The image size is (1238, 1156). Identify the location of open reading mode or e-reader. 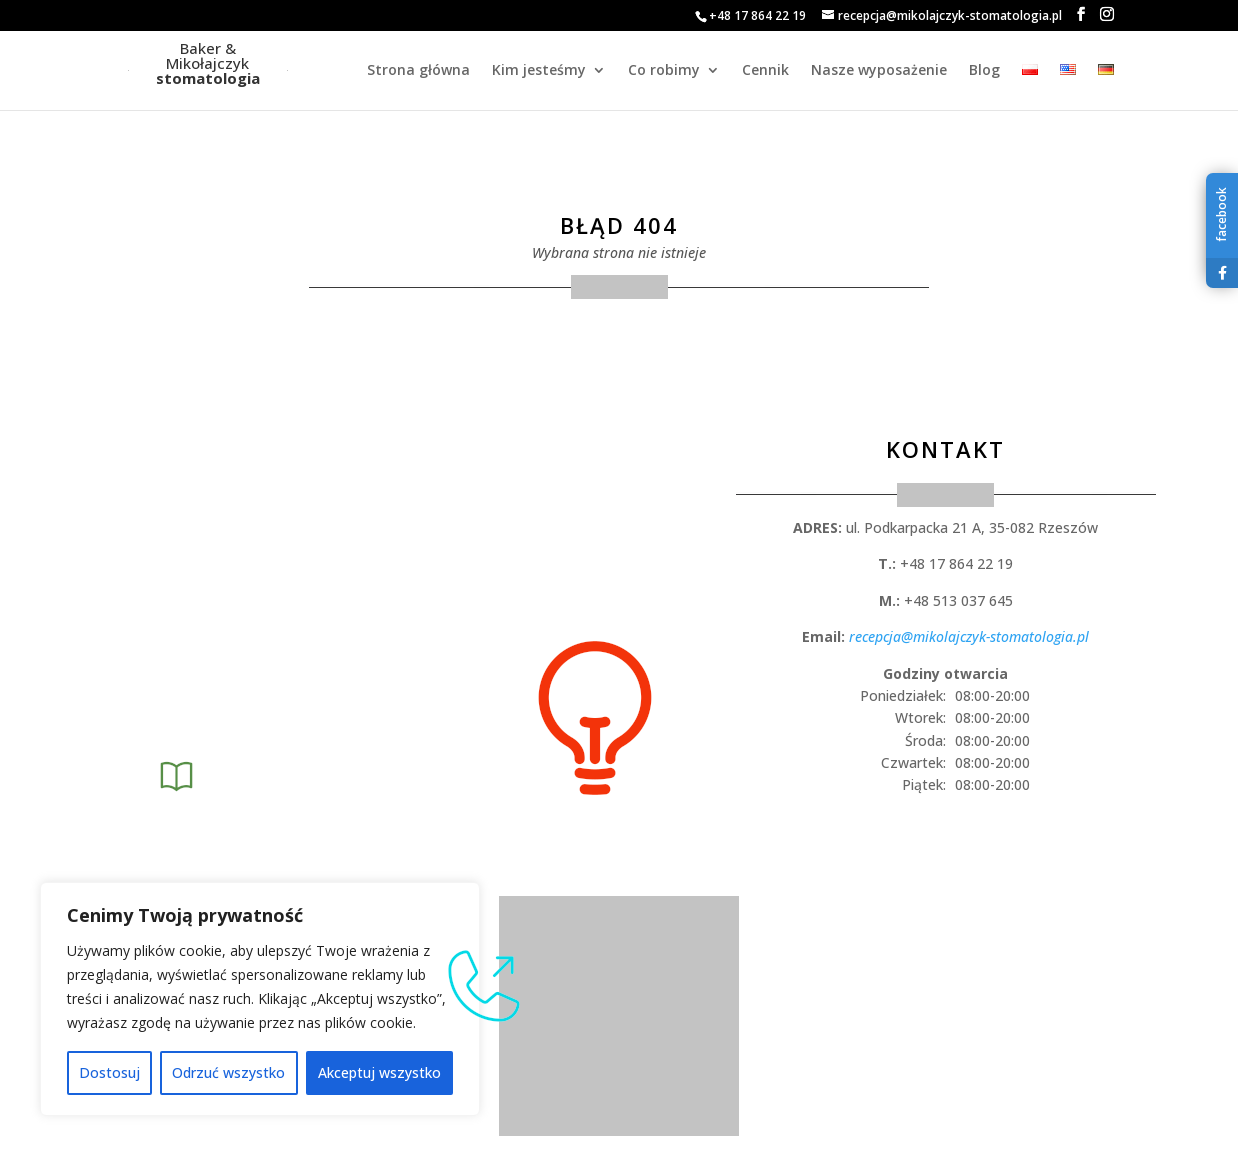
(176, 776).